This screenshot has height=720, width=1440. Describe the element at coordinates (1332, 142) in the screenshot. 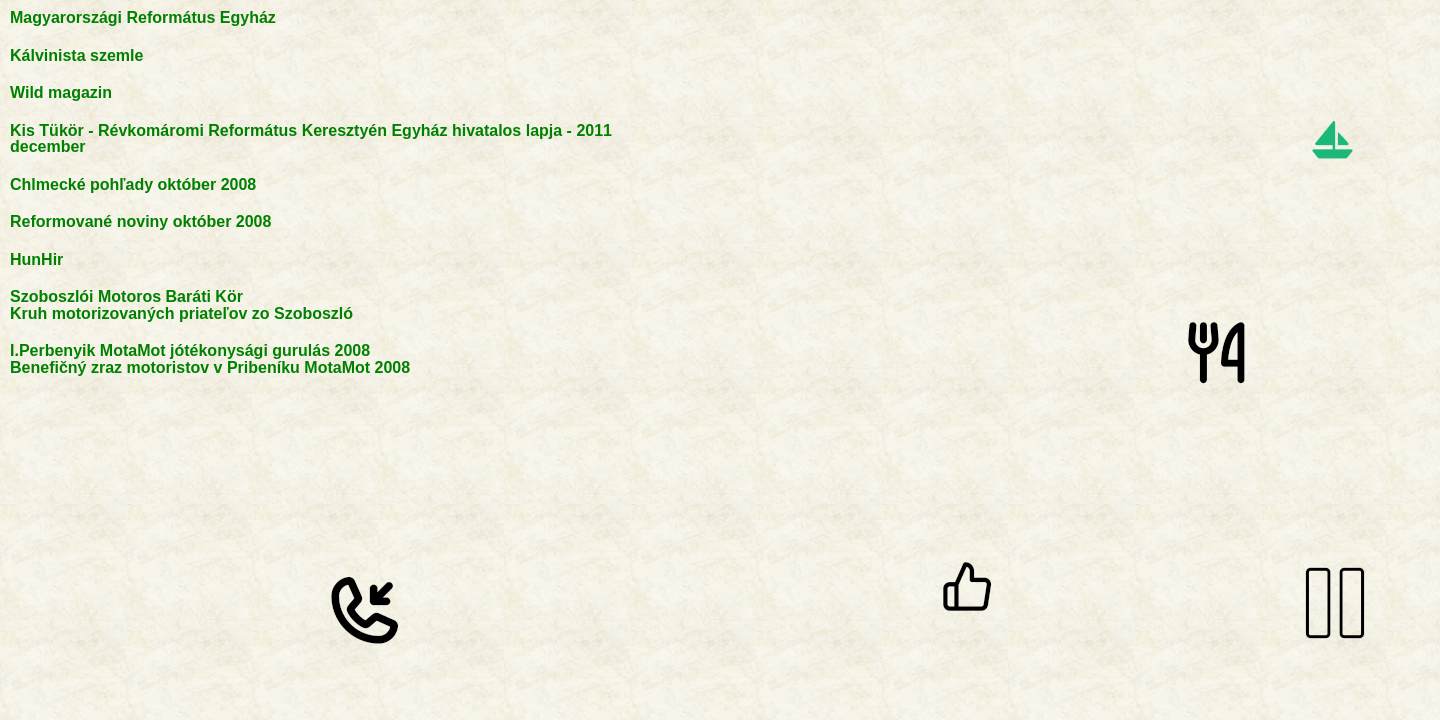

I see `access sailing or boating features` at that location.